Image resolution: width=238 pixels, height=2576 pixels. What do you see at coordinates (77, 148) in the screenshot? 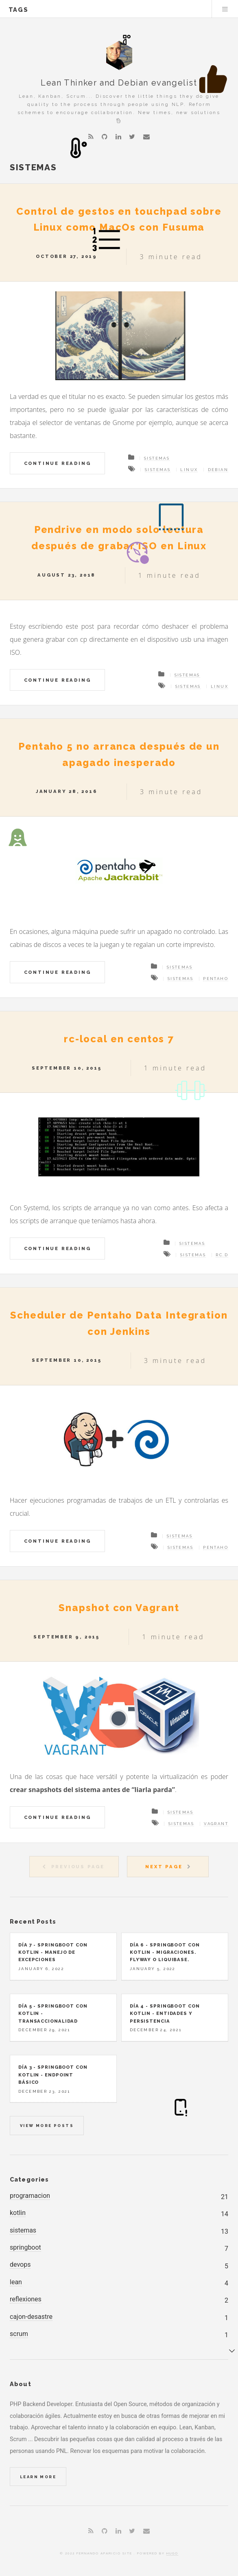
I see `view current temperature` at bounding box center [77, 148].